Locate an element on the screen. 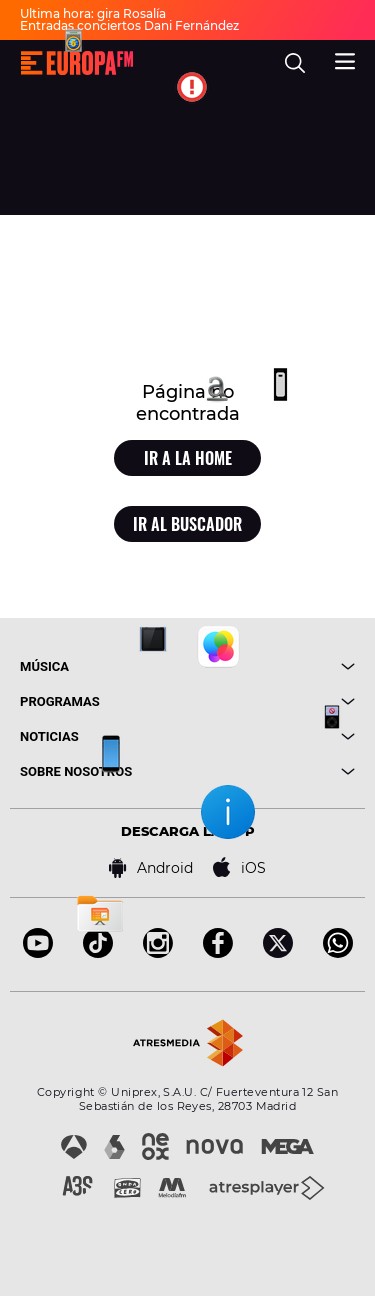 The width and height of the screenshot is (375, 1296). RAID 6 storage array configuration is located at coordinates (73, 40).